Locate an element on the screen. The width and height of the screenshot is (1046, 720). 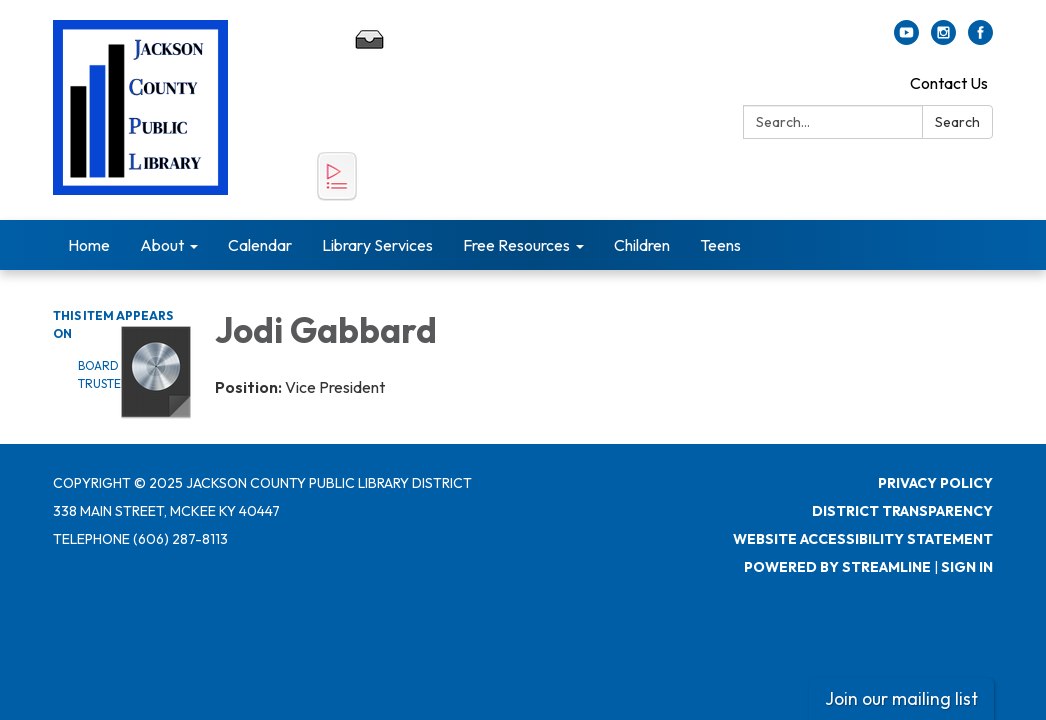
open a playlist file is located at coordinates (337, 176).